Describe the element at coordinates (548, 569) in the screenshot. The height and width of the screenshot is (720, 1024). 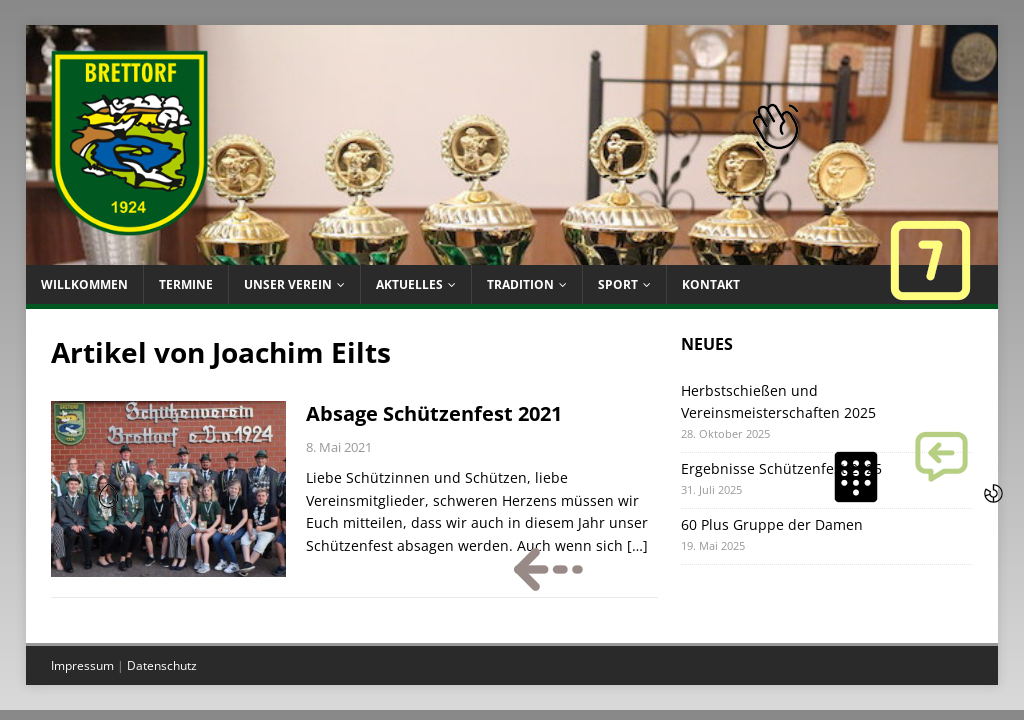
I see `go back to previous step` at that location.